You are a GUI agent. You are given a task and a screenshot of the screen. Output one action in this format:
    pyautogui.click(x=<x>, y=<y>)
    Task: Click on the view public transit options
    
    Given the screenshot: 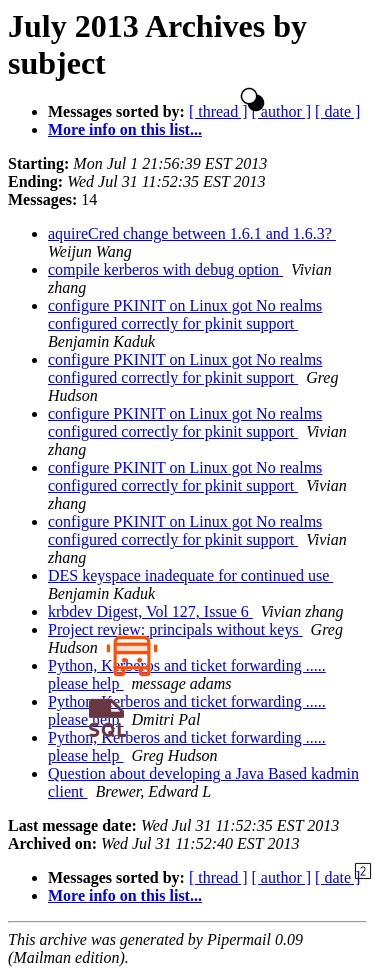 What is the action you would take?
    pyautogui.click(x=132, y=656)
    